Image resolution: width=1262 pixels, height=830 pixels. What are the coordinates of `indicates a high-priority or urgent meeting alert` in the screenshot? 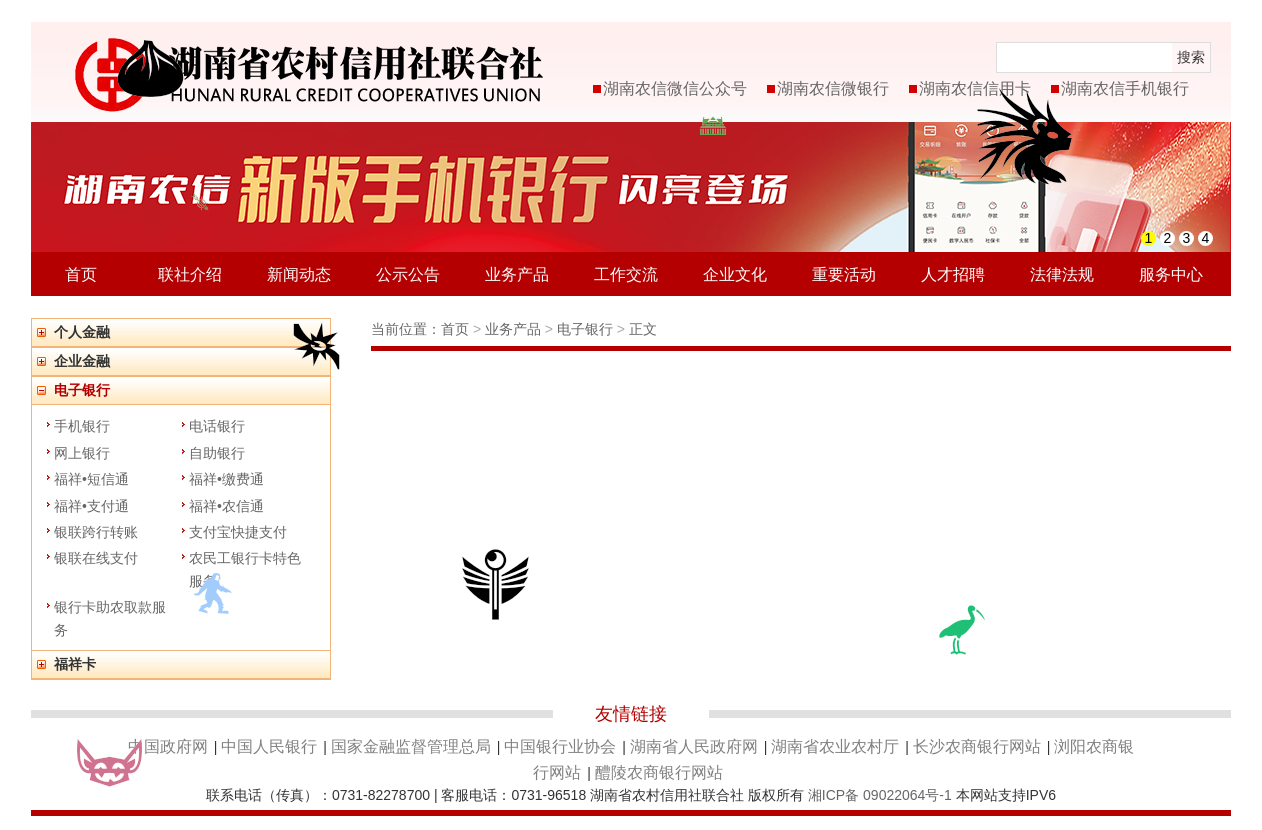 It's located at (316, 346).